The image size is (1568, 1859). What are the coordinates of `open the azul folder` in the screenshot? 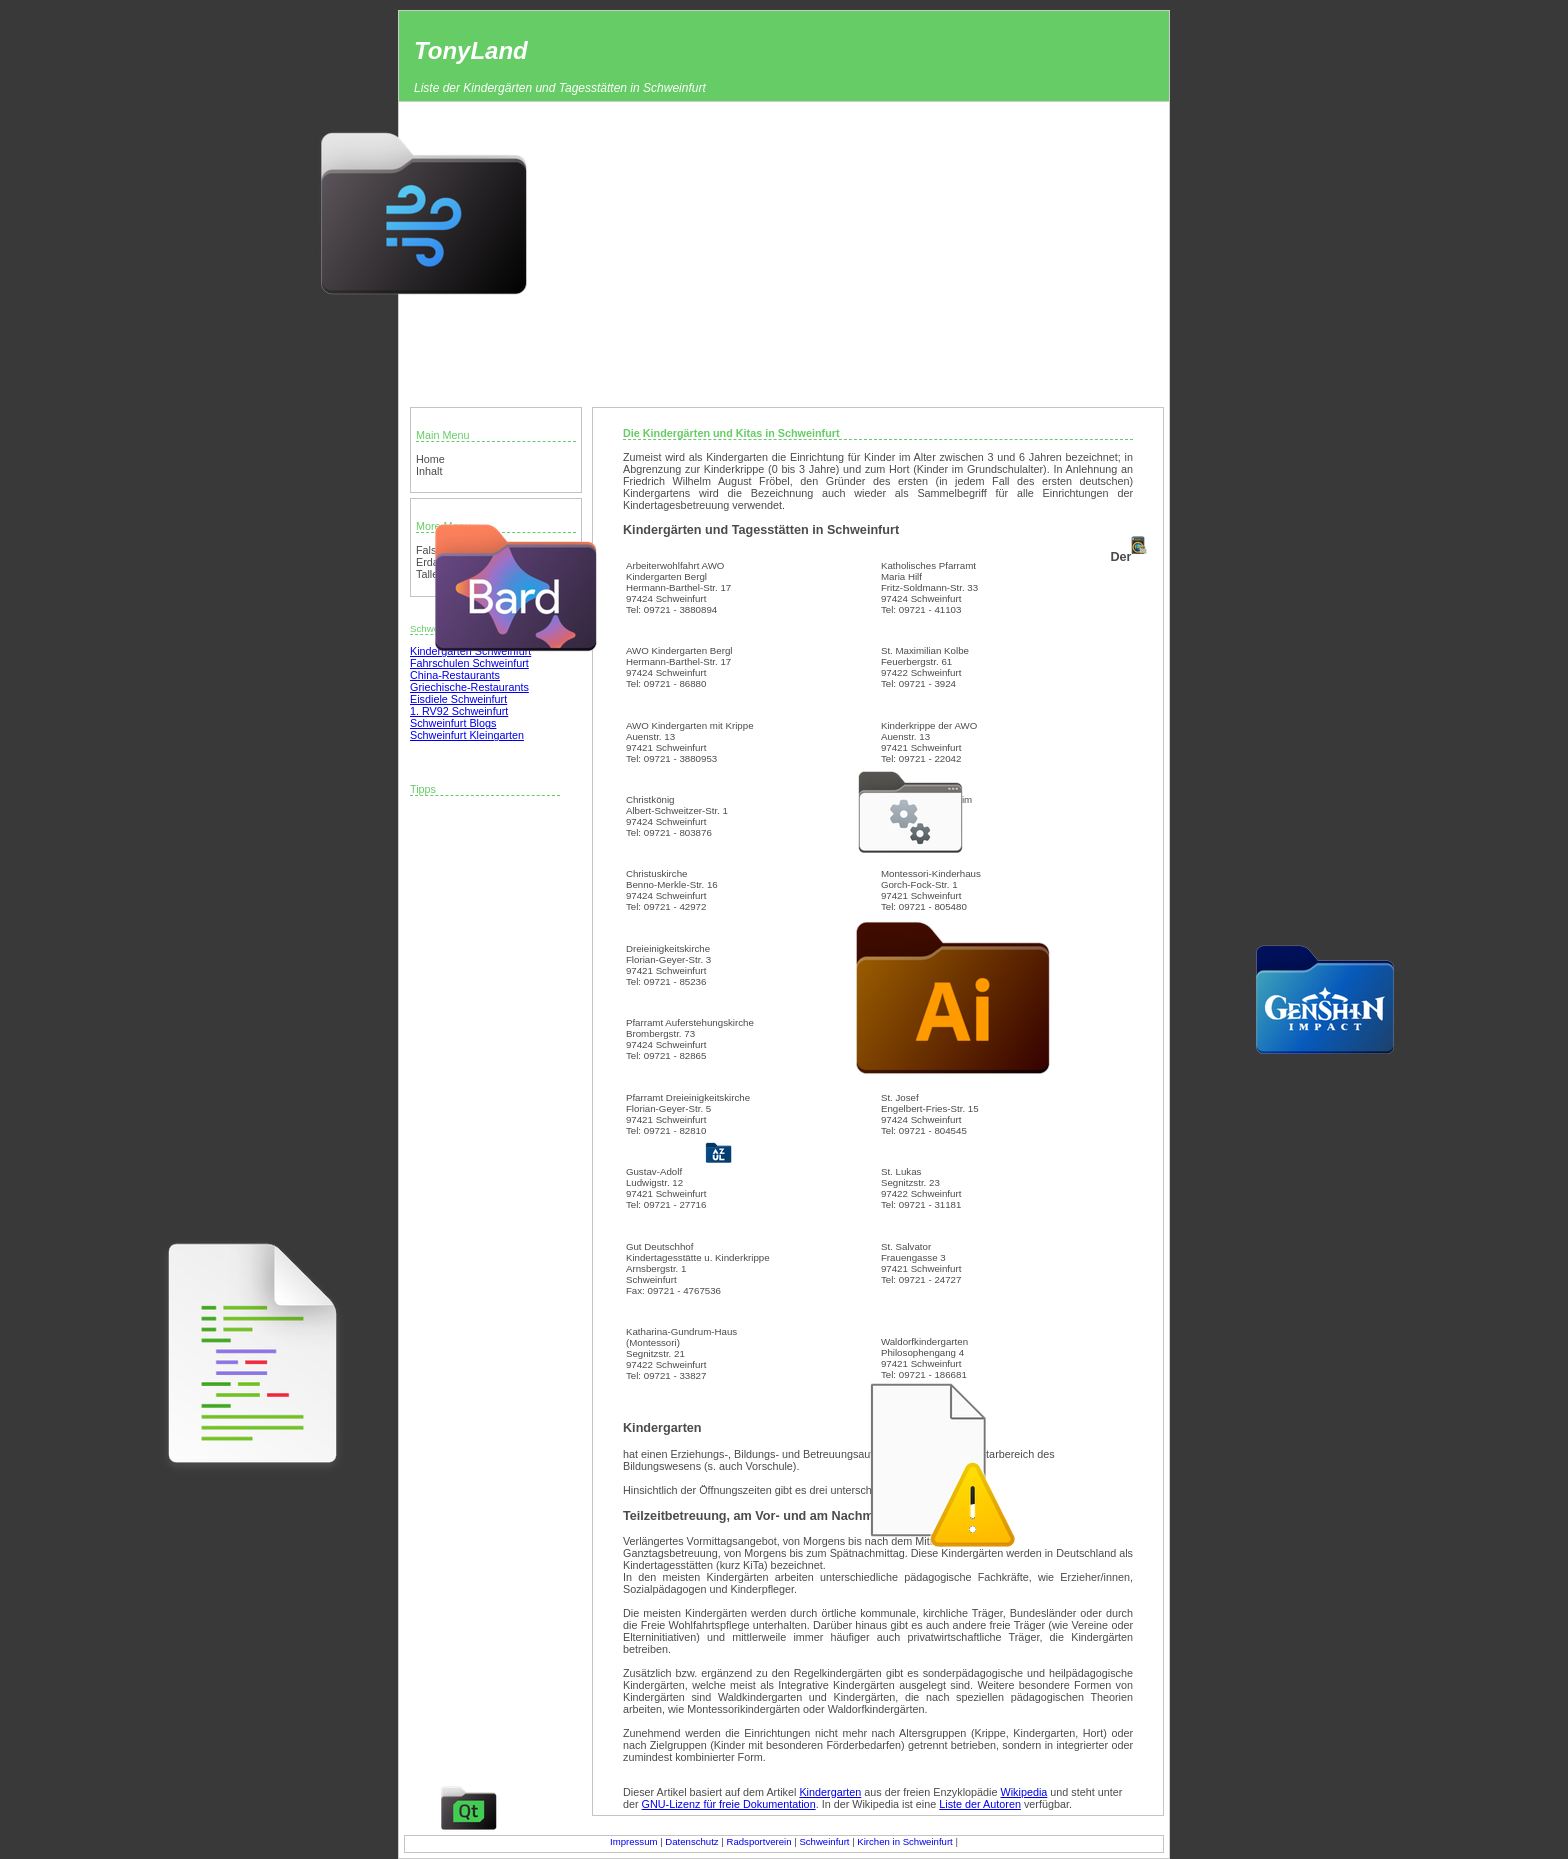 It's located at (718, 1153).